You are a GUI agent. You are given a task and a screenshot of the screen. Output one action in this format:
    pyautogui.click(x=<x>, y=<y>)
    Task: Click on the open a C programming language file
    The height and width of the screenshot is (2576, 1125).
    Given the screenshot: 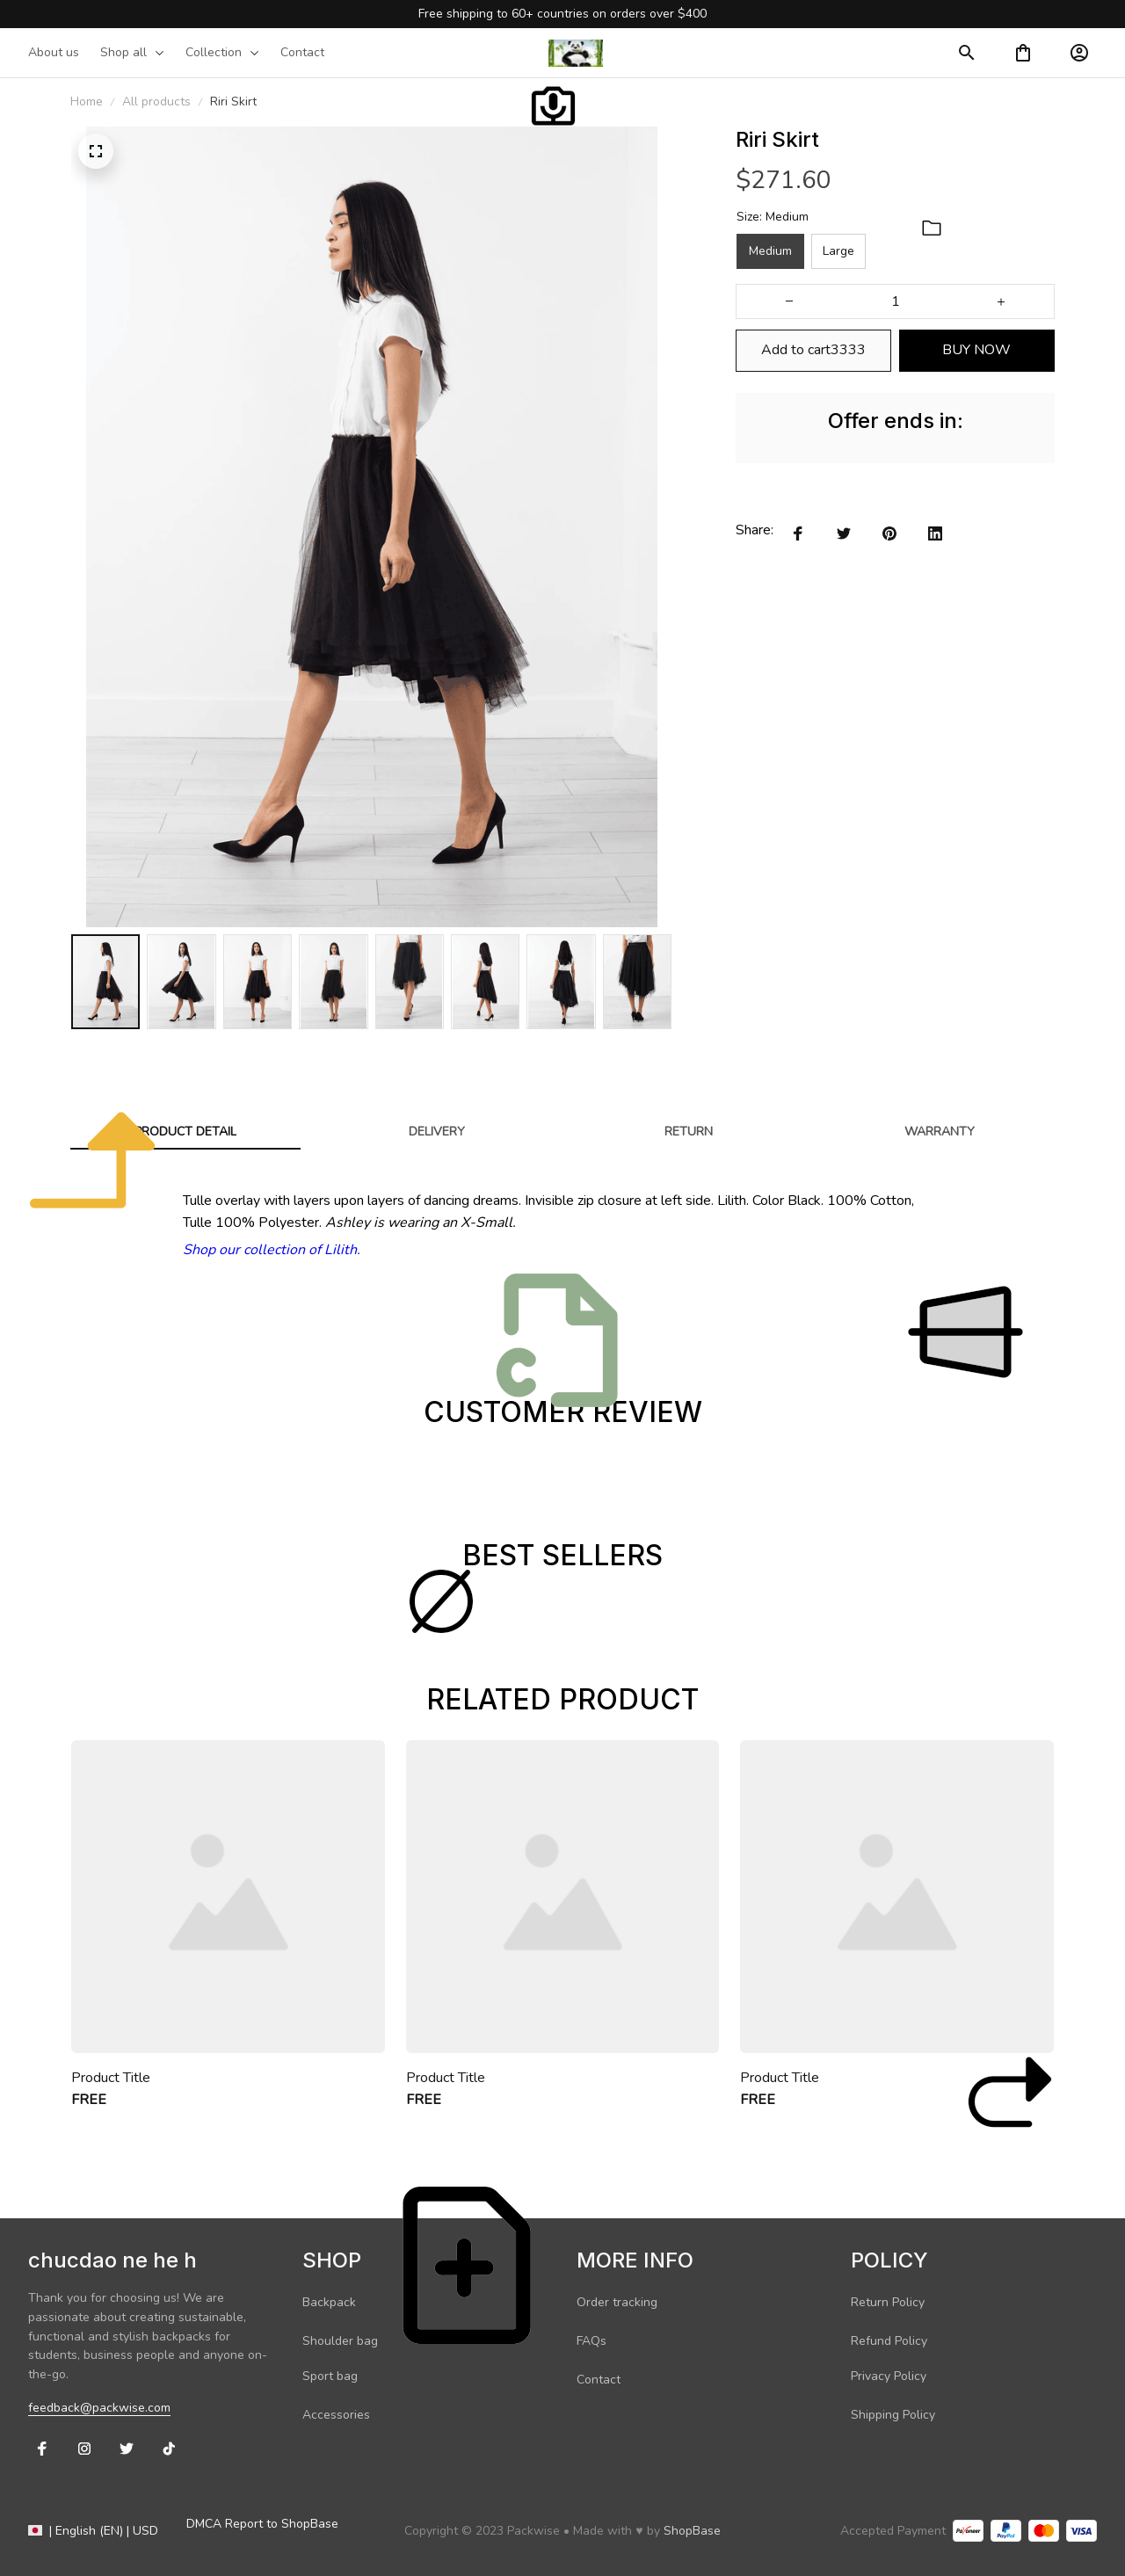 What is the action you would take?
    pyautogui.click(x=561, y=1340)
    